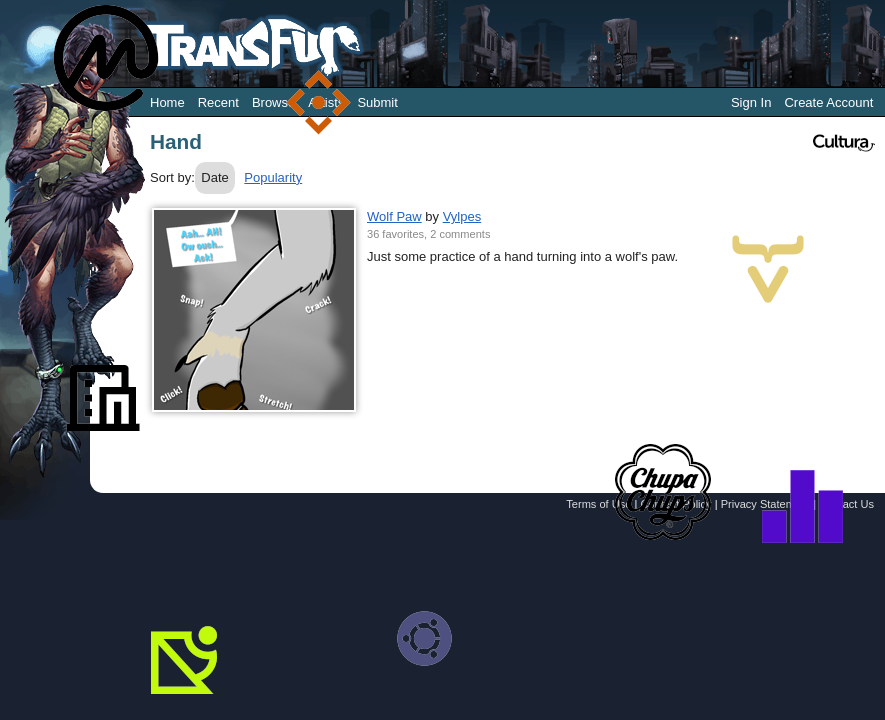 The height and width of the screenshot is (720, 885). Describe the element at coordinates (768, 271) in the screenshot. I see `vaadin framework logo` at that location.